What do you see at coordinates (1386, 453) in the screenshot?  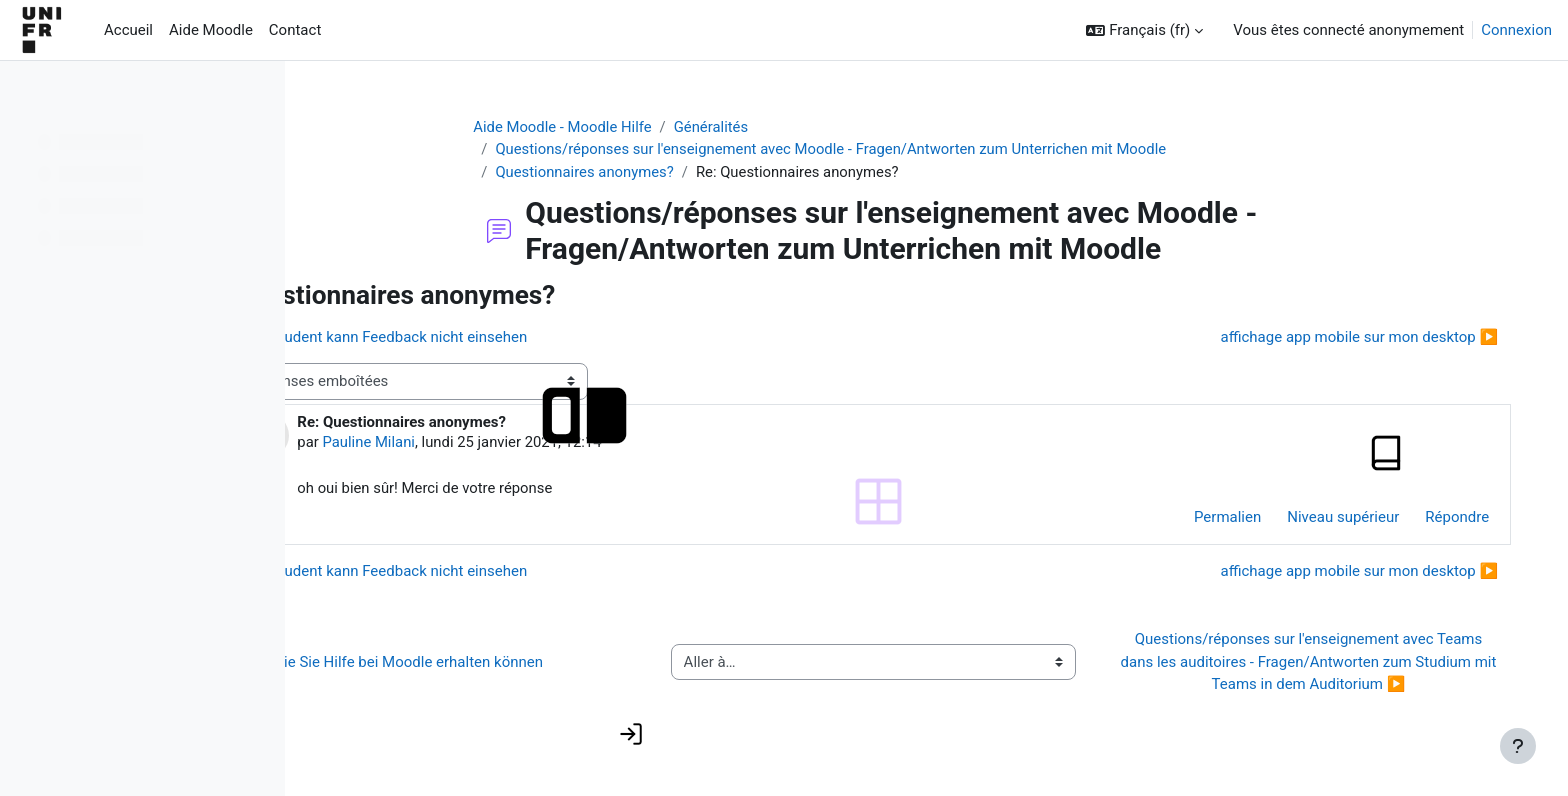 I see `open a book or reading view` at bounding box center [1386, 453].